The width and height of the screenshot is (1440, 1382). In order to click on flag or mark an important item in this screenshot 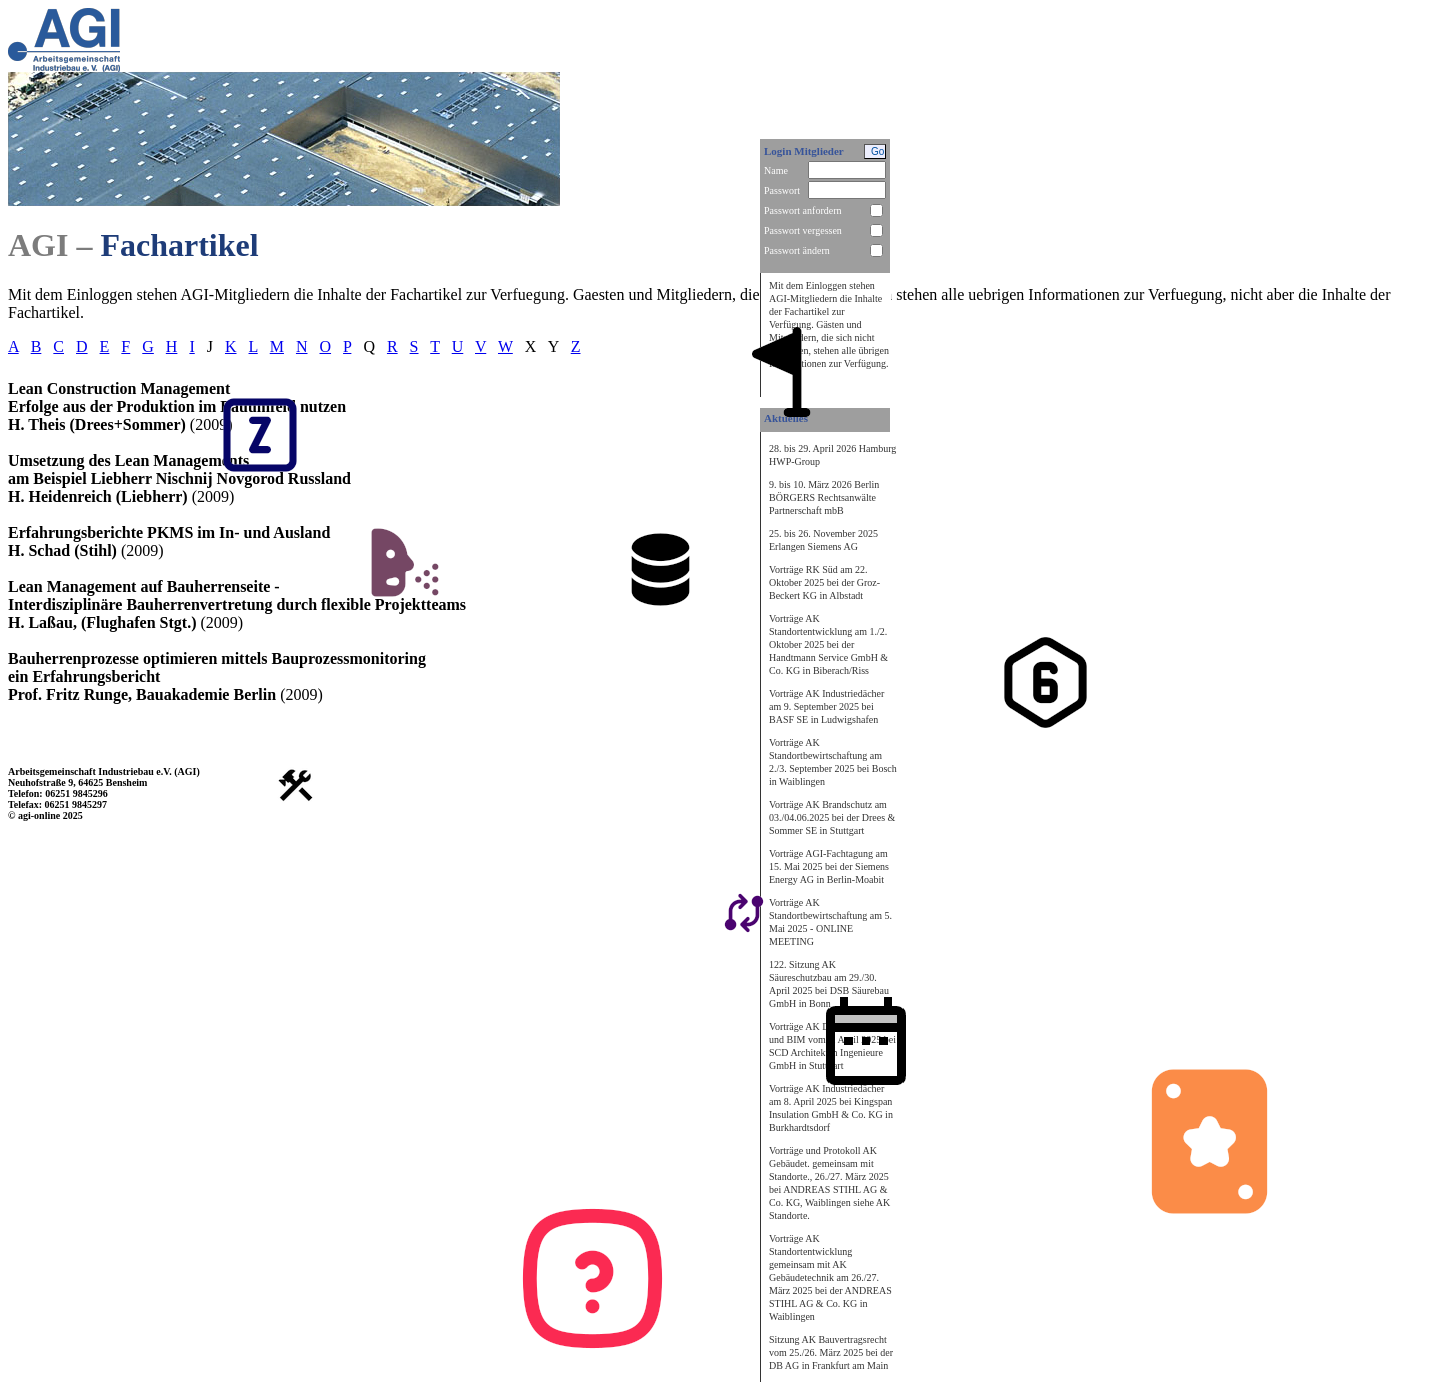, I will do `click(788, 372)`.